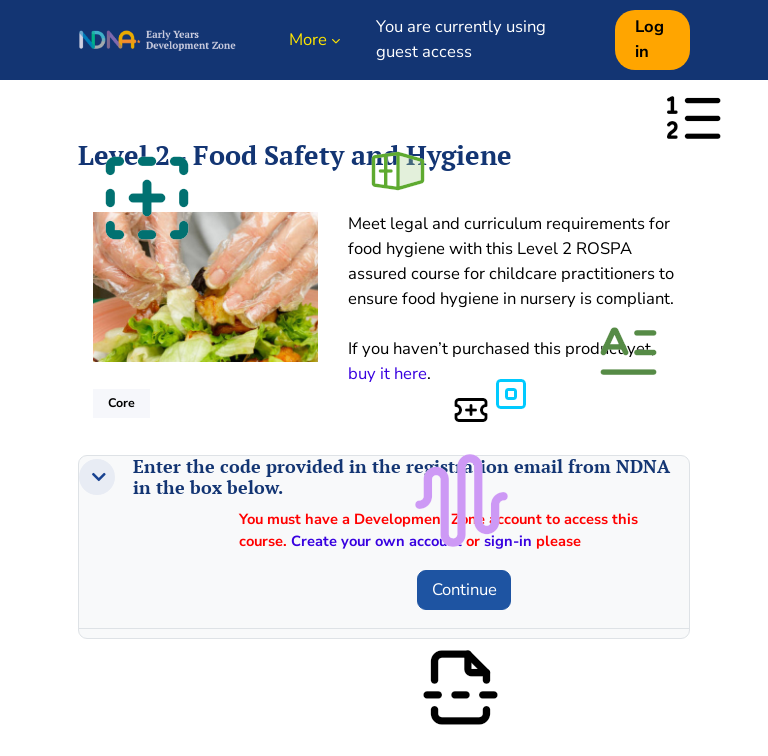 The image size is (768, 756). Describe the element at coordinates (628, 352) in the screenshot. I see `apply drop cap or initial letter formatting` at that location.